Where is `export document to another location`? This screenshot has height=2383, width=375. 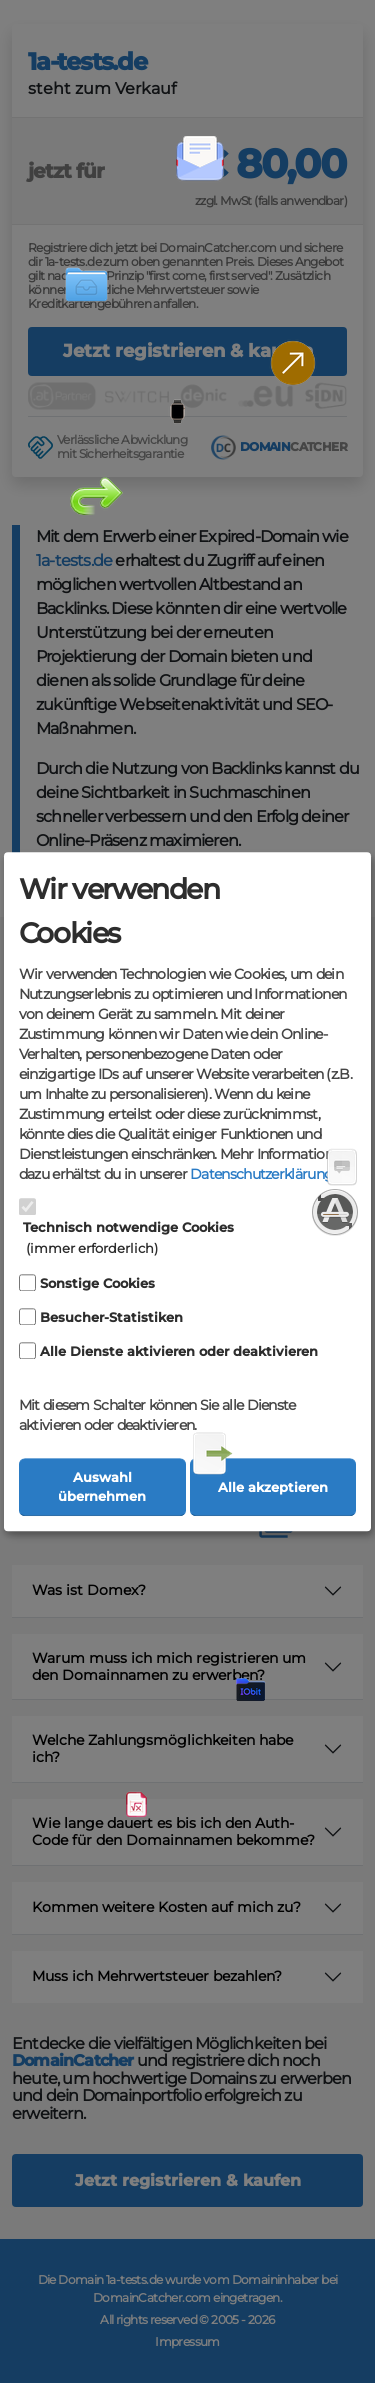
export document to another location is located at coordinates (209, 1453).